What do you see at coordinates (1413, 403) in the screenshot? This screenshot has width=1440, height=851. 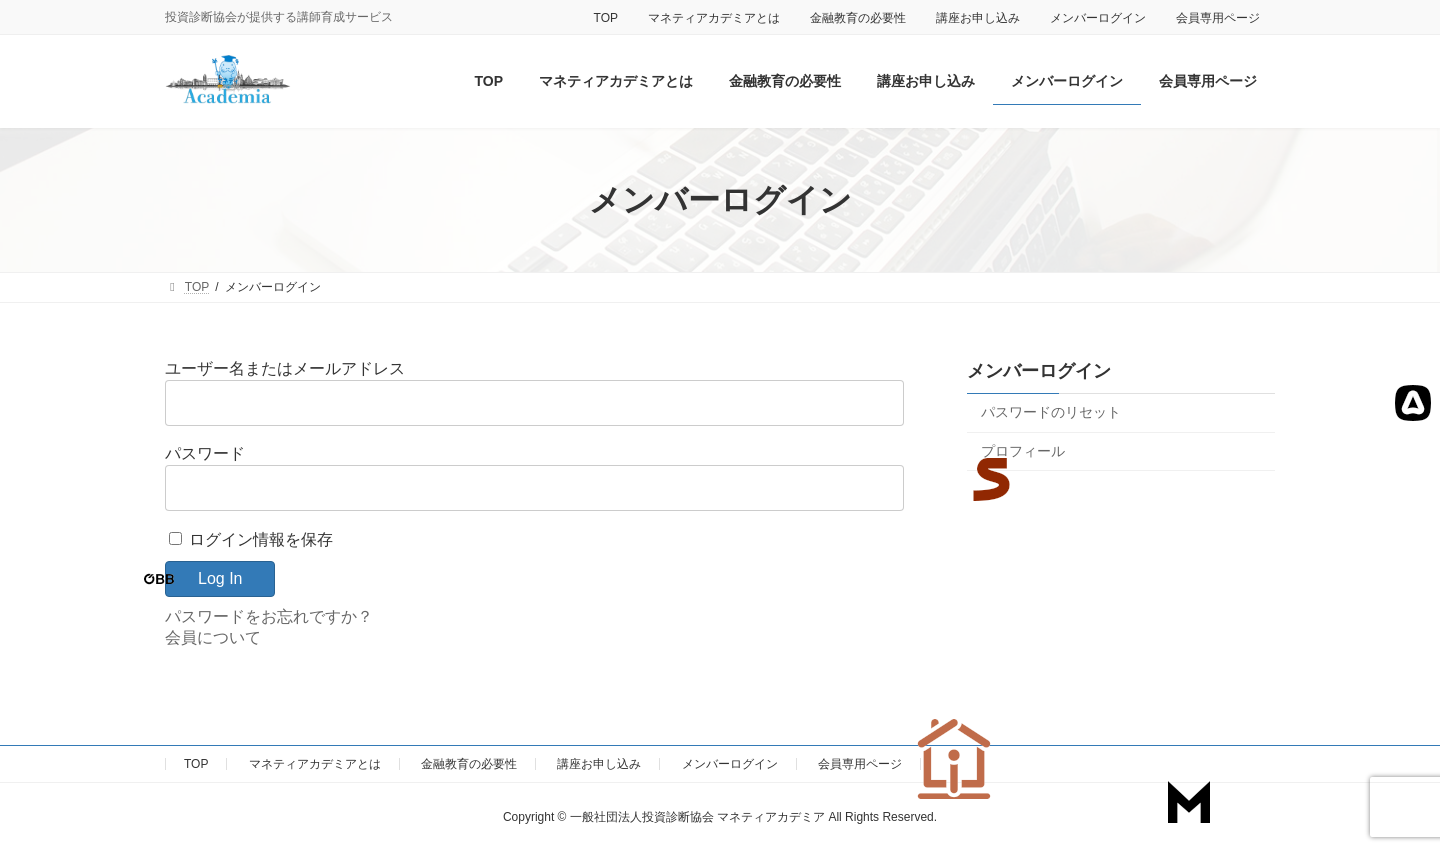 I see `AdonisJS framework logo` at bounding box center [1413, 403].